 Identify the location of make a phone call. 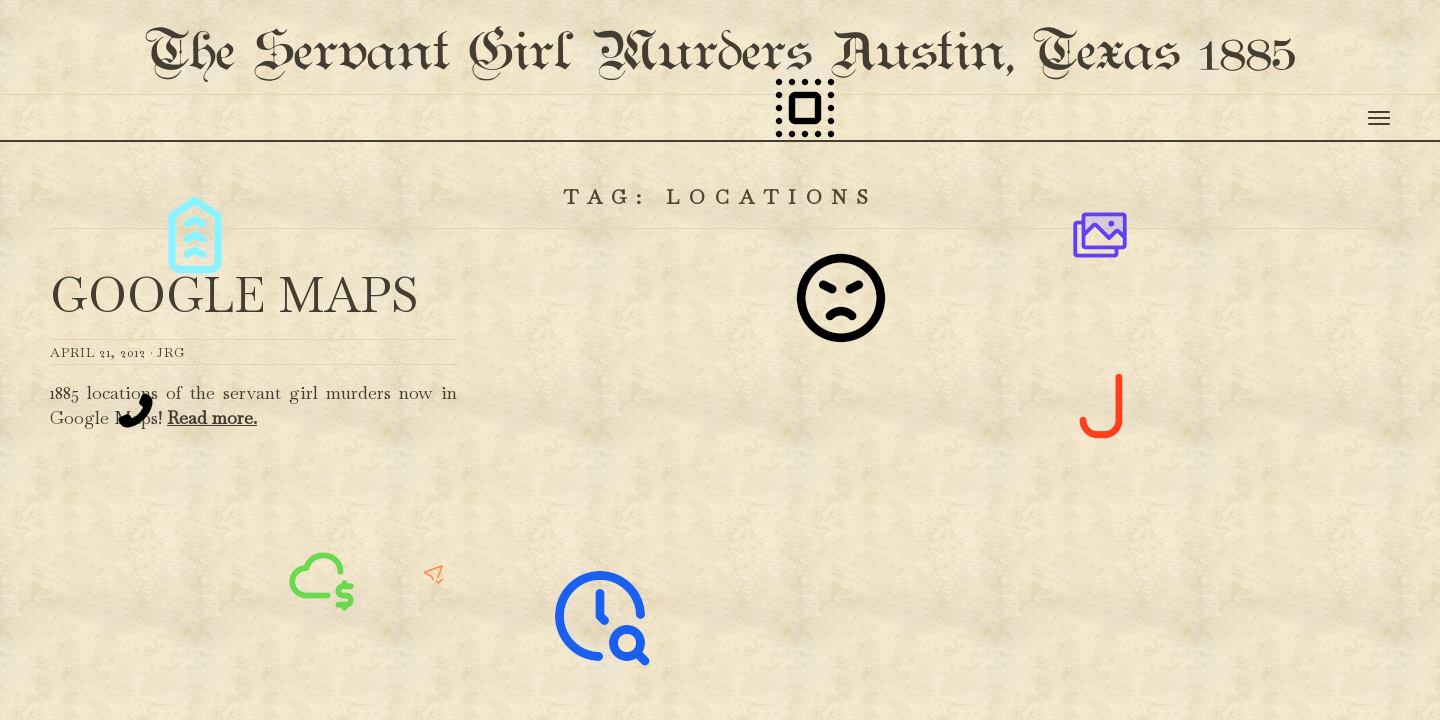
(135, 410).